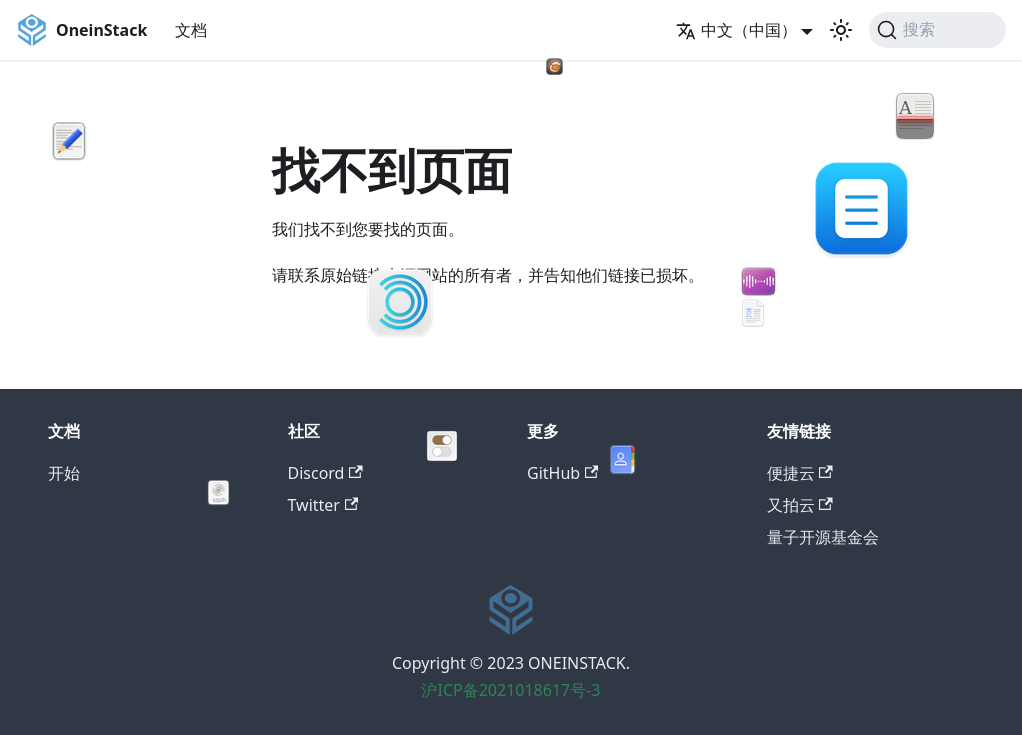  I want to click on open gedit text editor, so click(69, 141).